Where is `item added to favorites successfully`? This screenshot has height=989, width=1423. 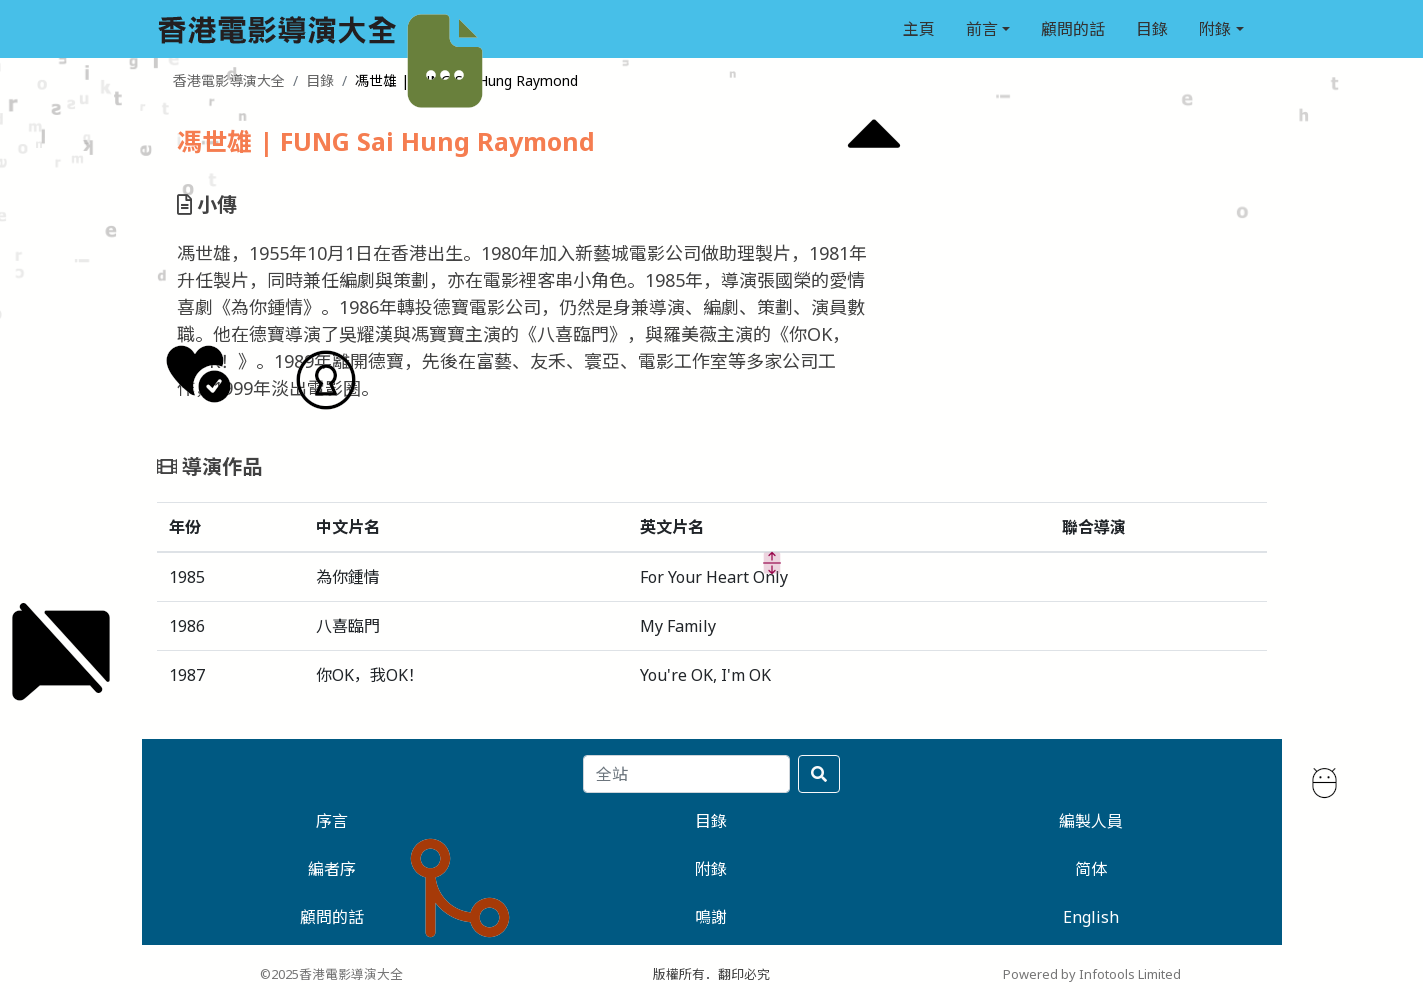
item added to favorites successfully is located at coordinates (198, 370).